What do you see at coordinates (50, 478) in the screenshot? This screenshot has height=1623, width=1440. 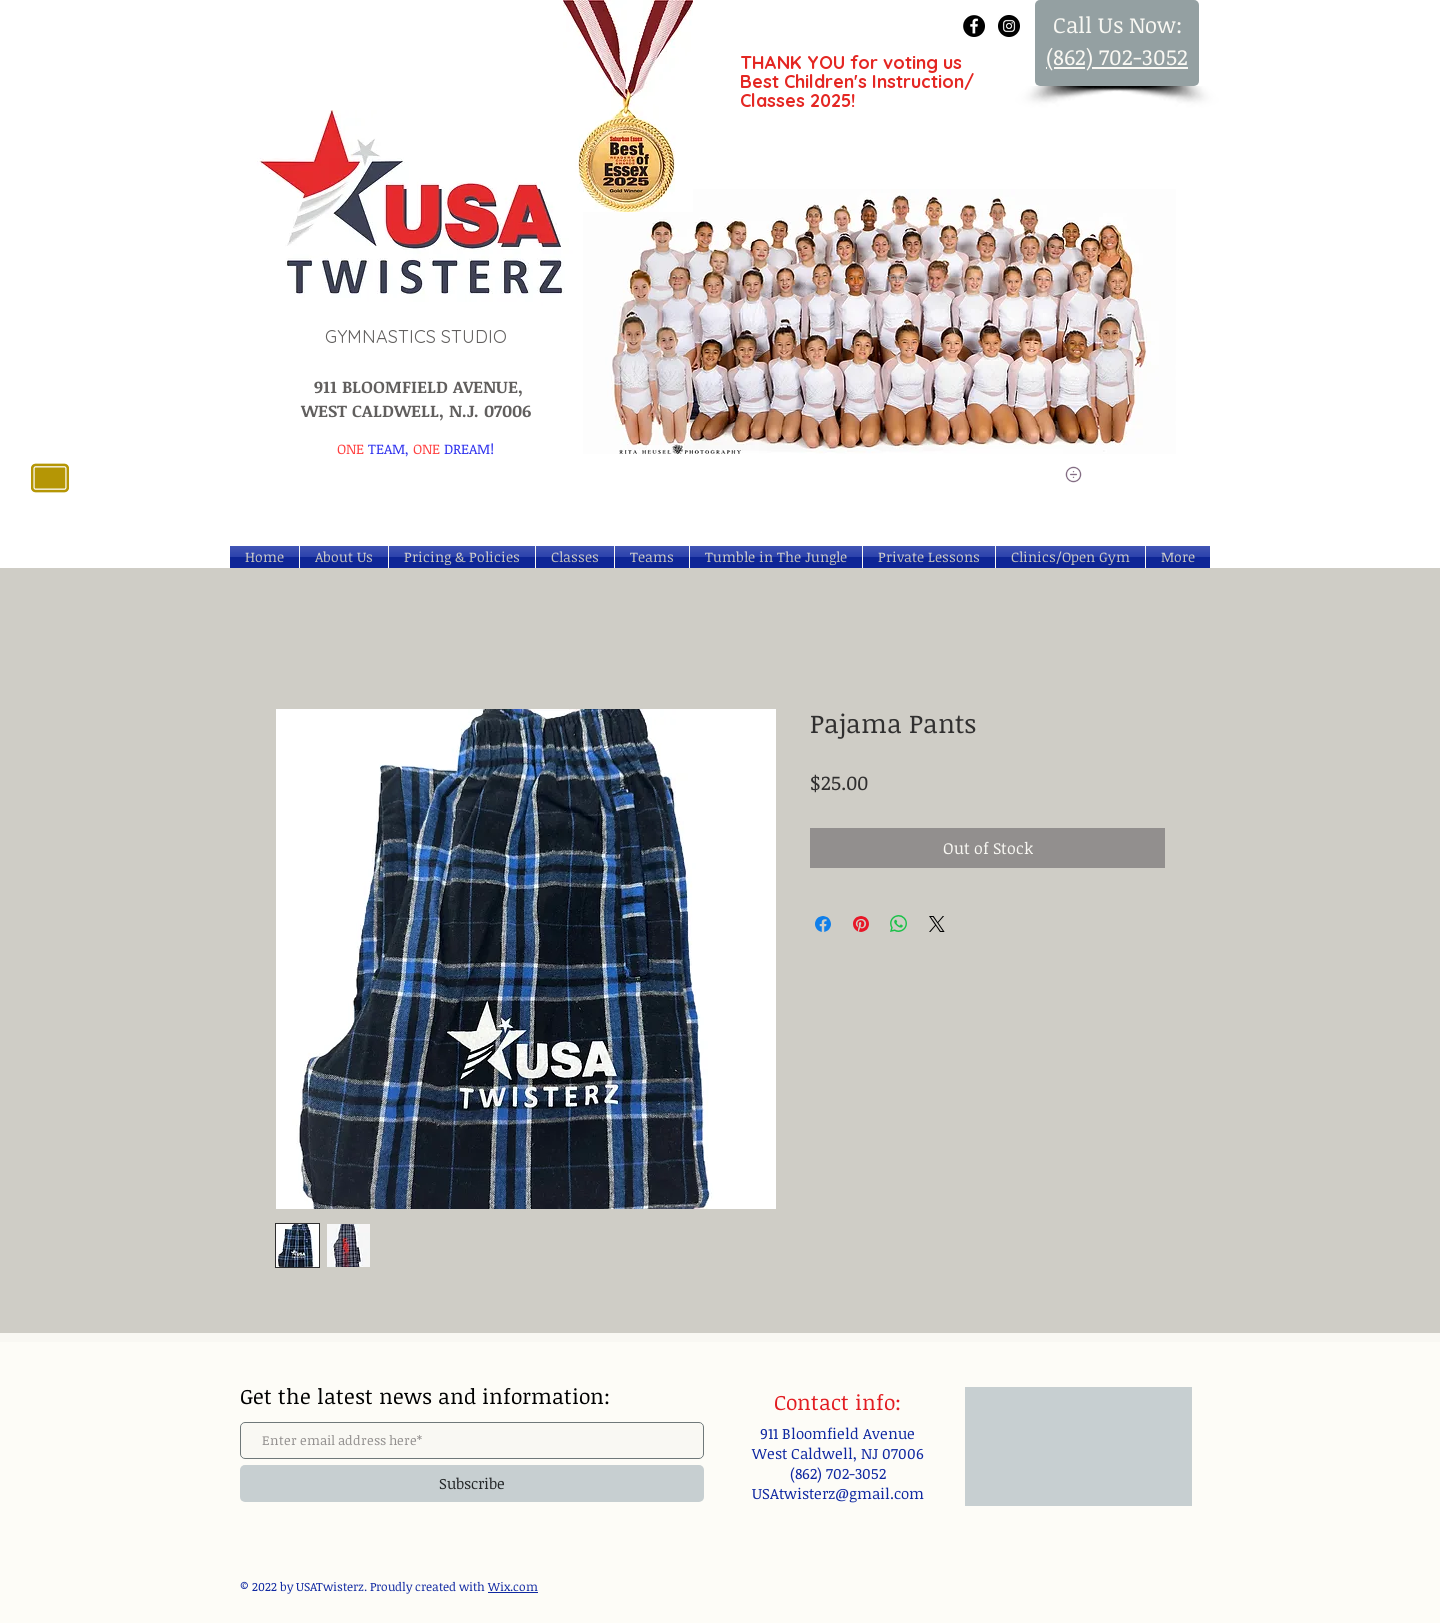 I see `switch to landscape orientation` at bounding box center [50, 478].